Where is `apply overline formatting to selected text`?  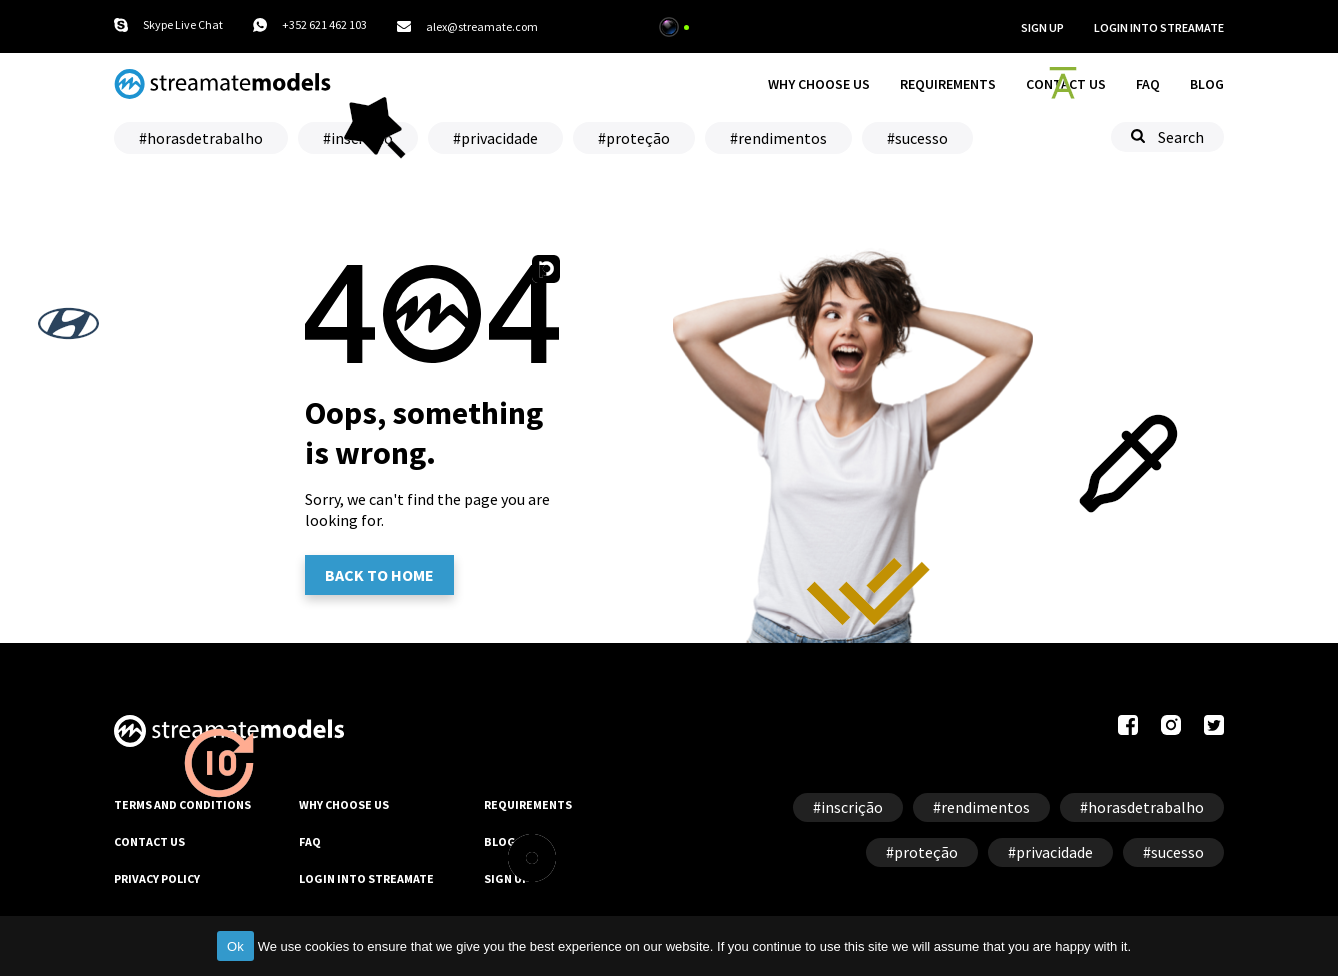 apply overline formatting to selected text is located at coordinates (1063, 82).